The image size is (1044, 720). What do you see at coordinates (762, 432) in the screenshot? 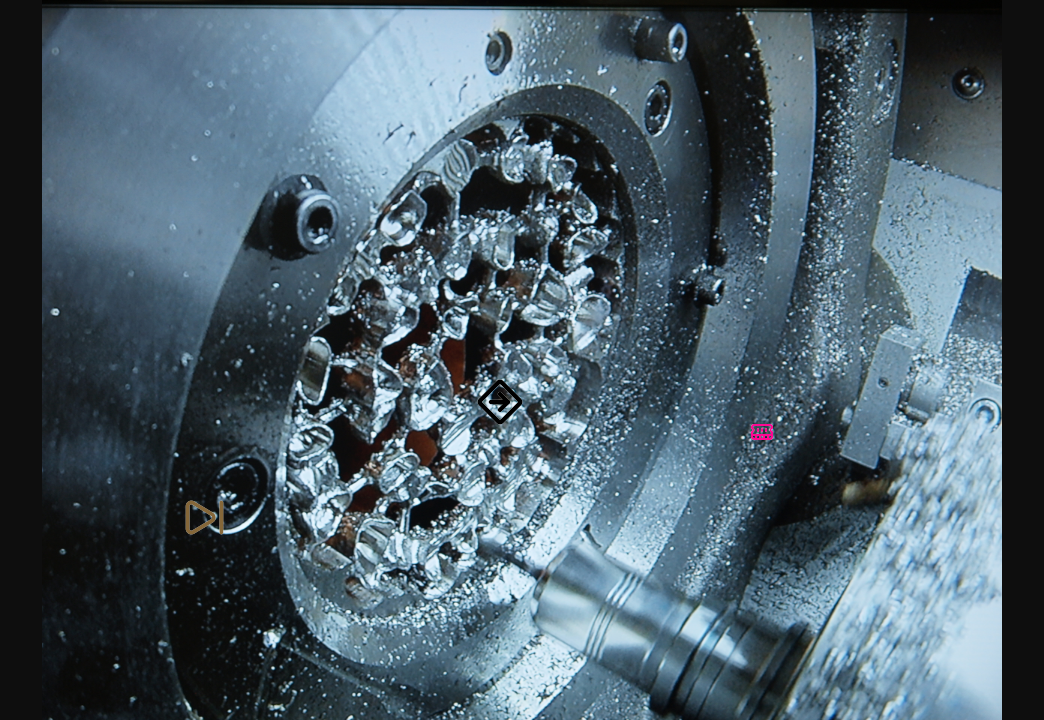
I see `access storage or memory settings` at bounding box center [762, 432].